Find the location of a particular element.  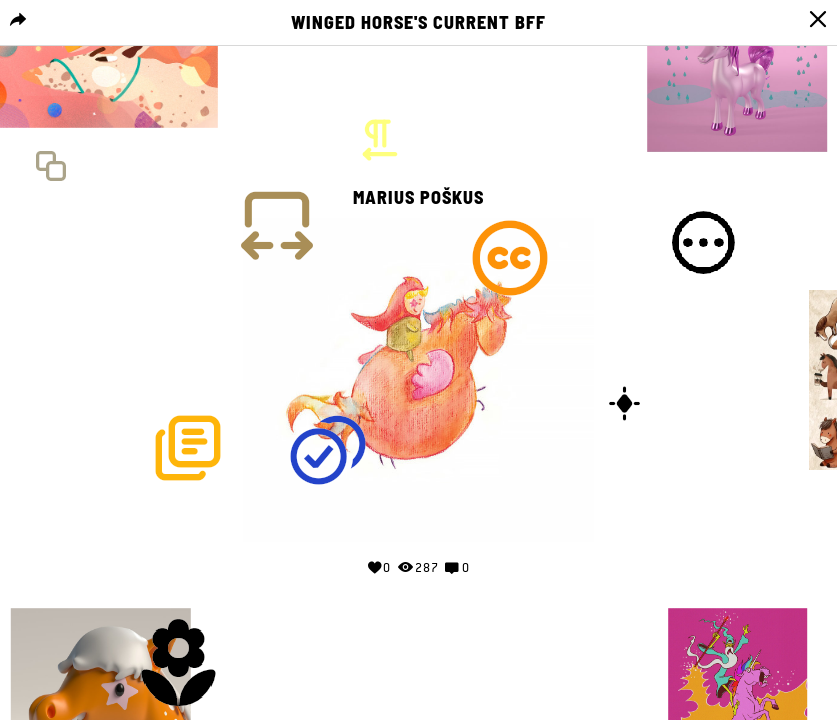

copy to clipboard is located at coordinates (51, 166).